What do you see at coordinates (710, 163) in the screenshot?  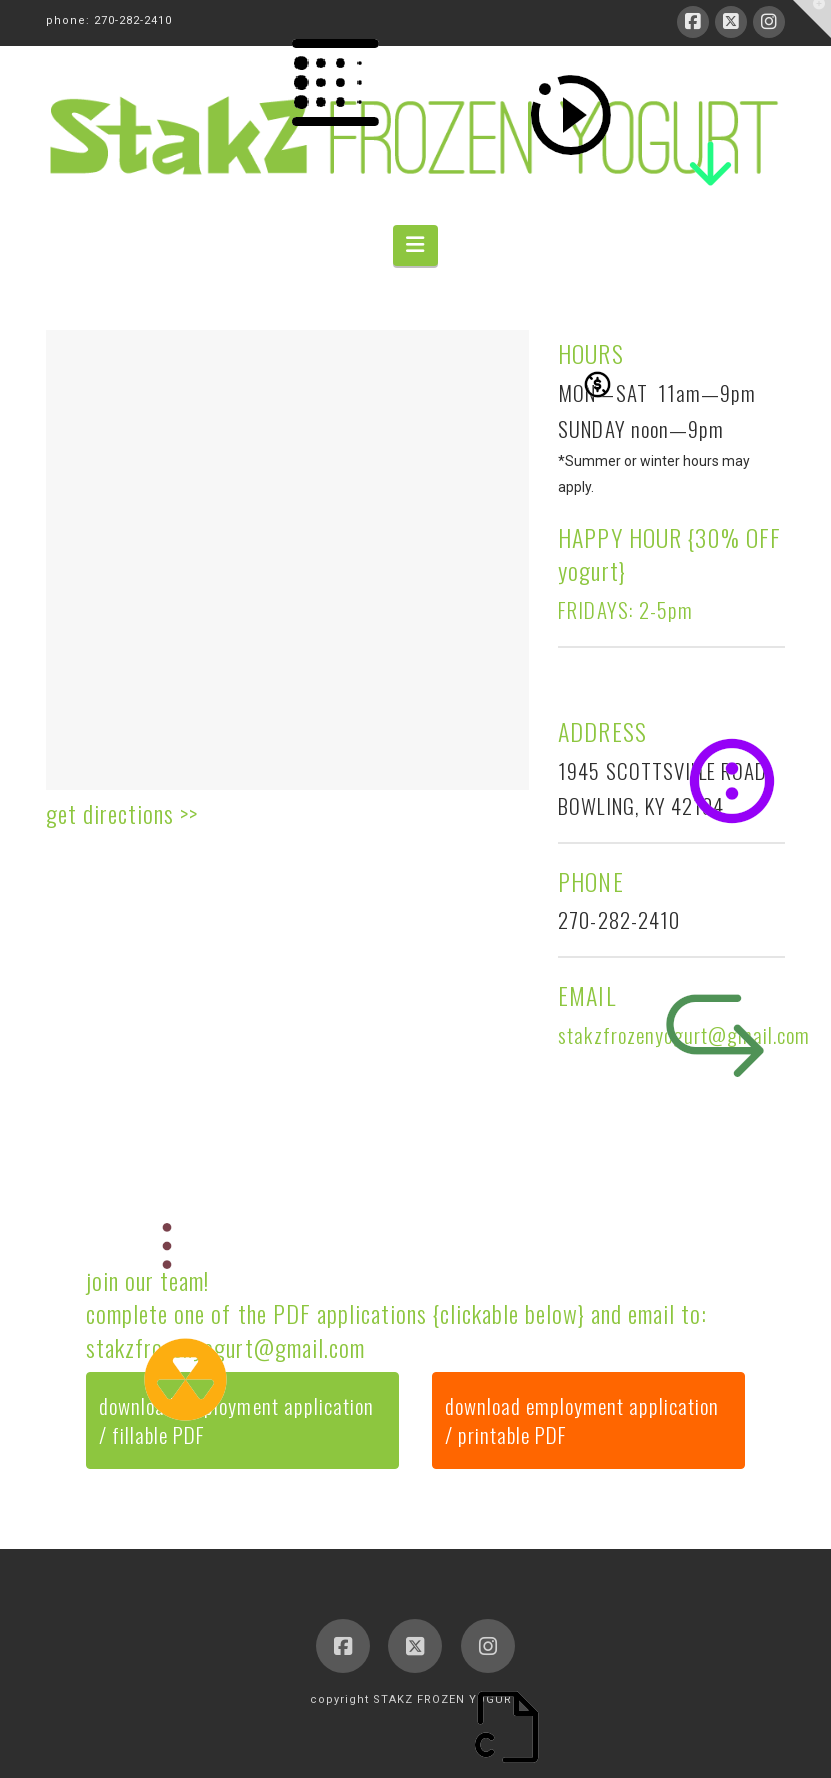 I see `scroll down or view more content` at bounding box center [710, 163].